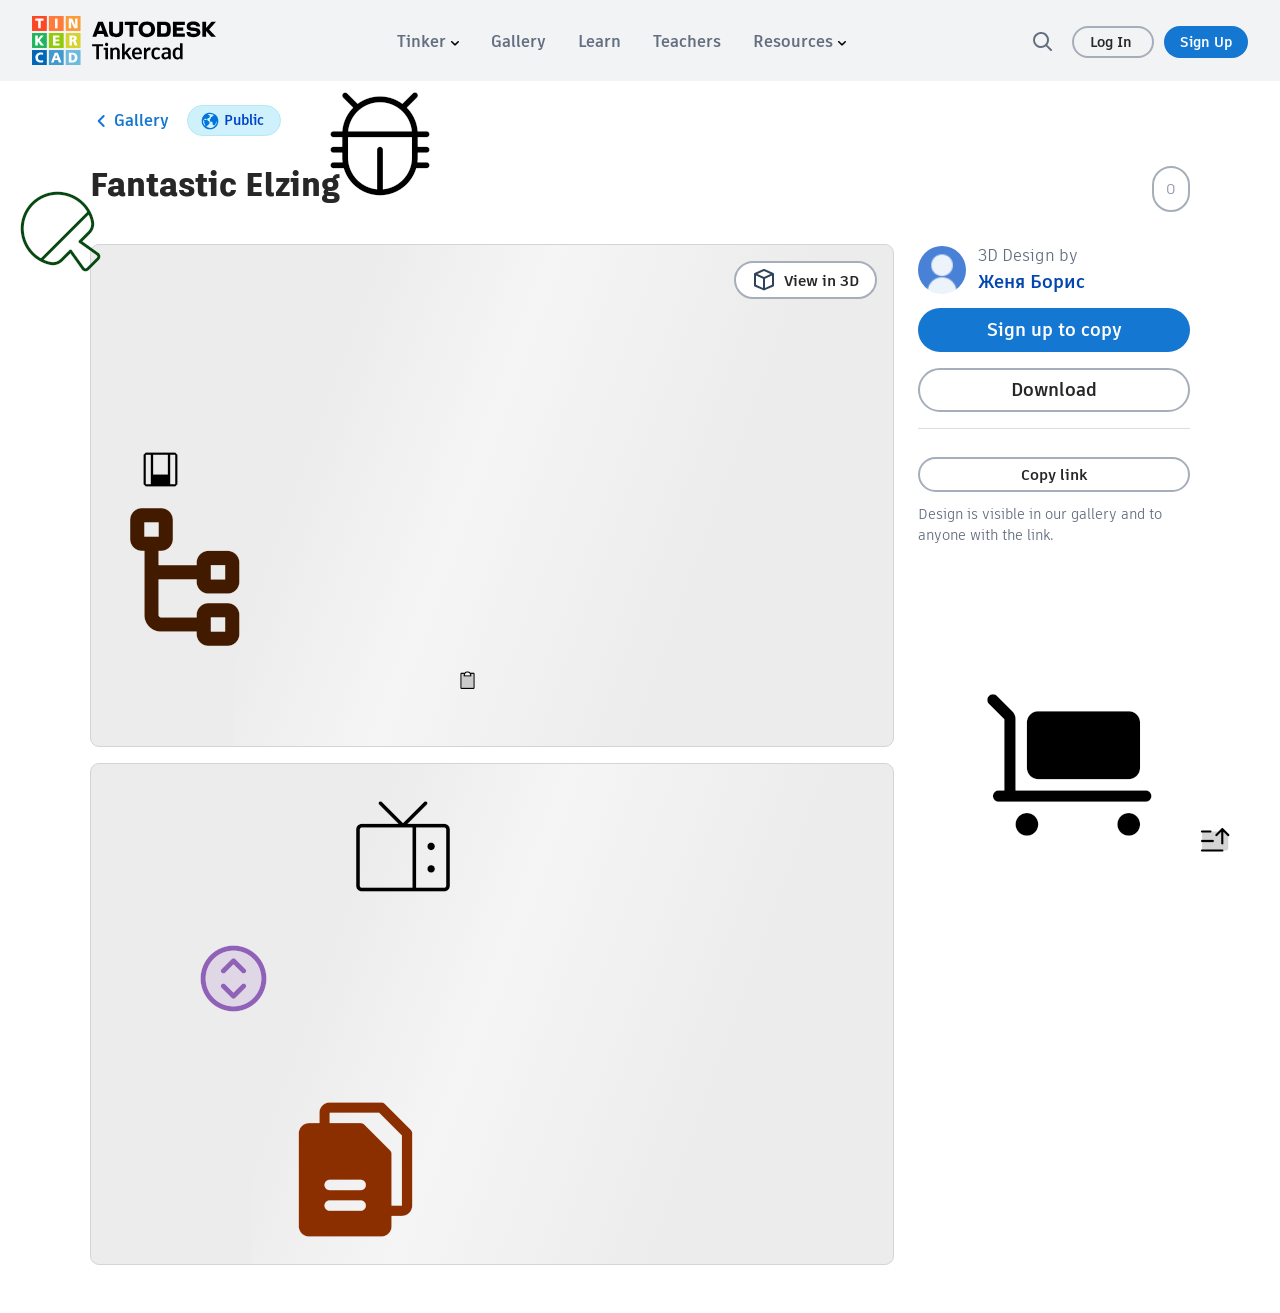 The width and height of the screenshot is (1280, 1313). Describe the element at coordinates (355, 1169) in the screenshot. I see `access your files or documents` at that location.